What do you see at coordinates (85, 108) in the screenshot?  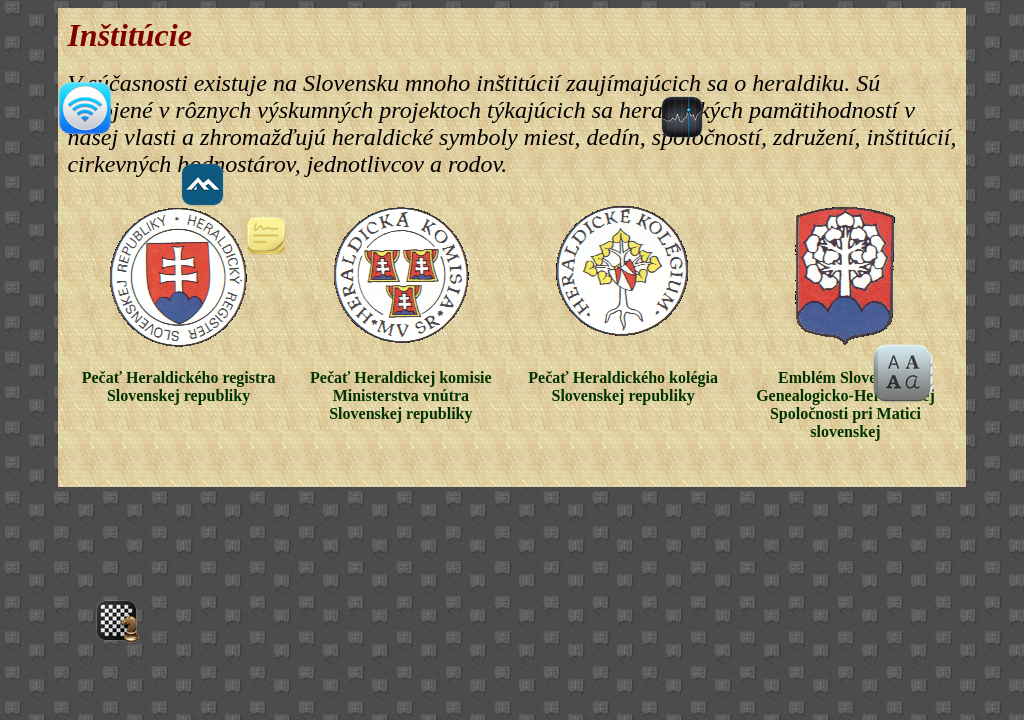 I see `open Airport Utility to manage Apple wireless devices` at bounding box center [85, 108].